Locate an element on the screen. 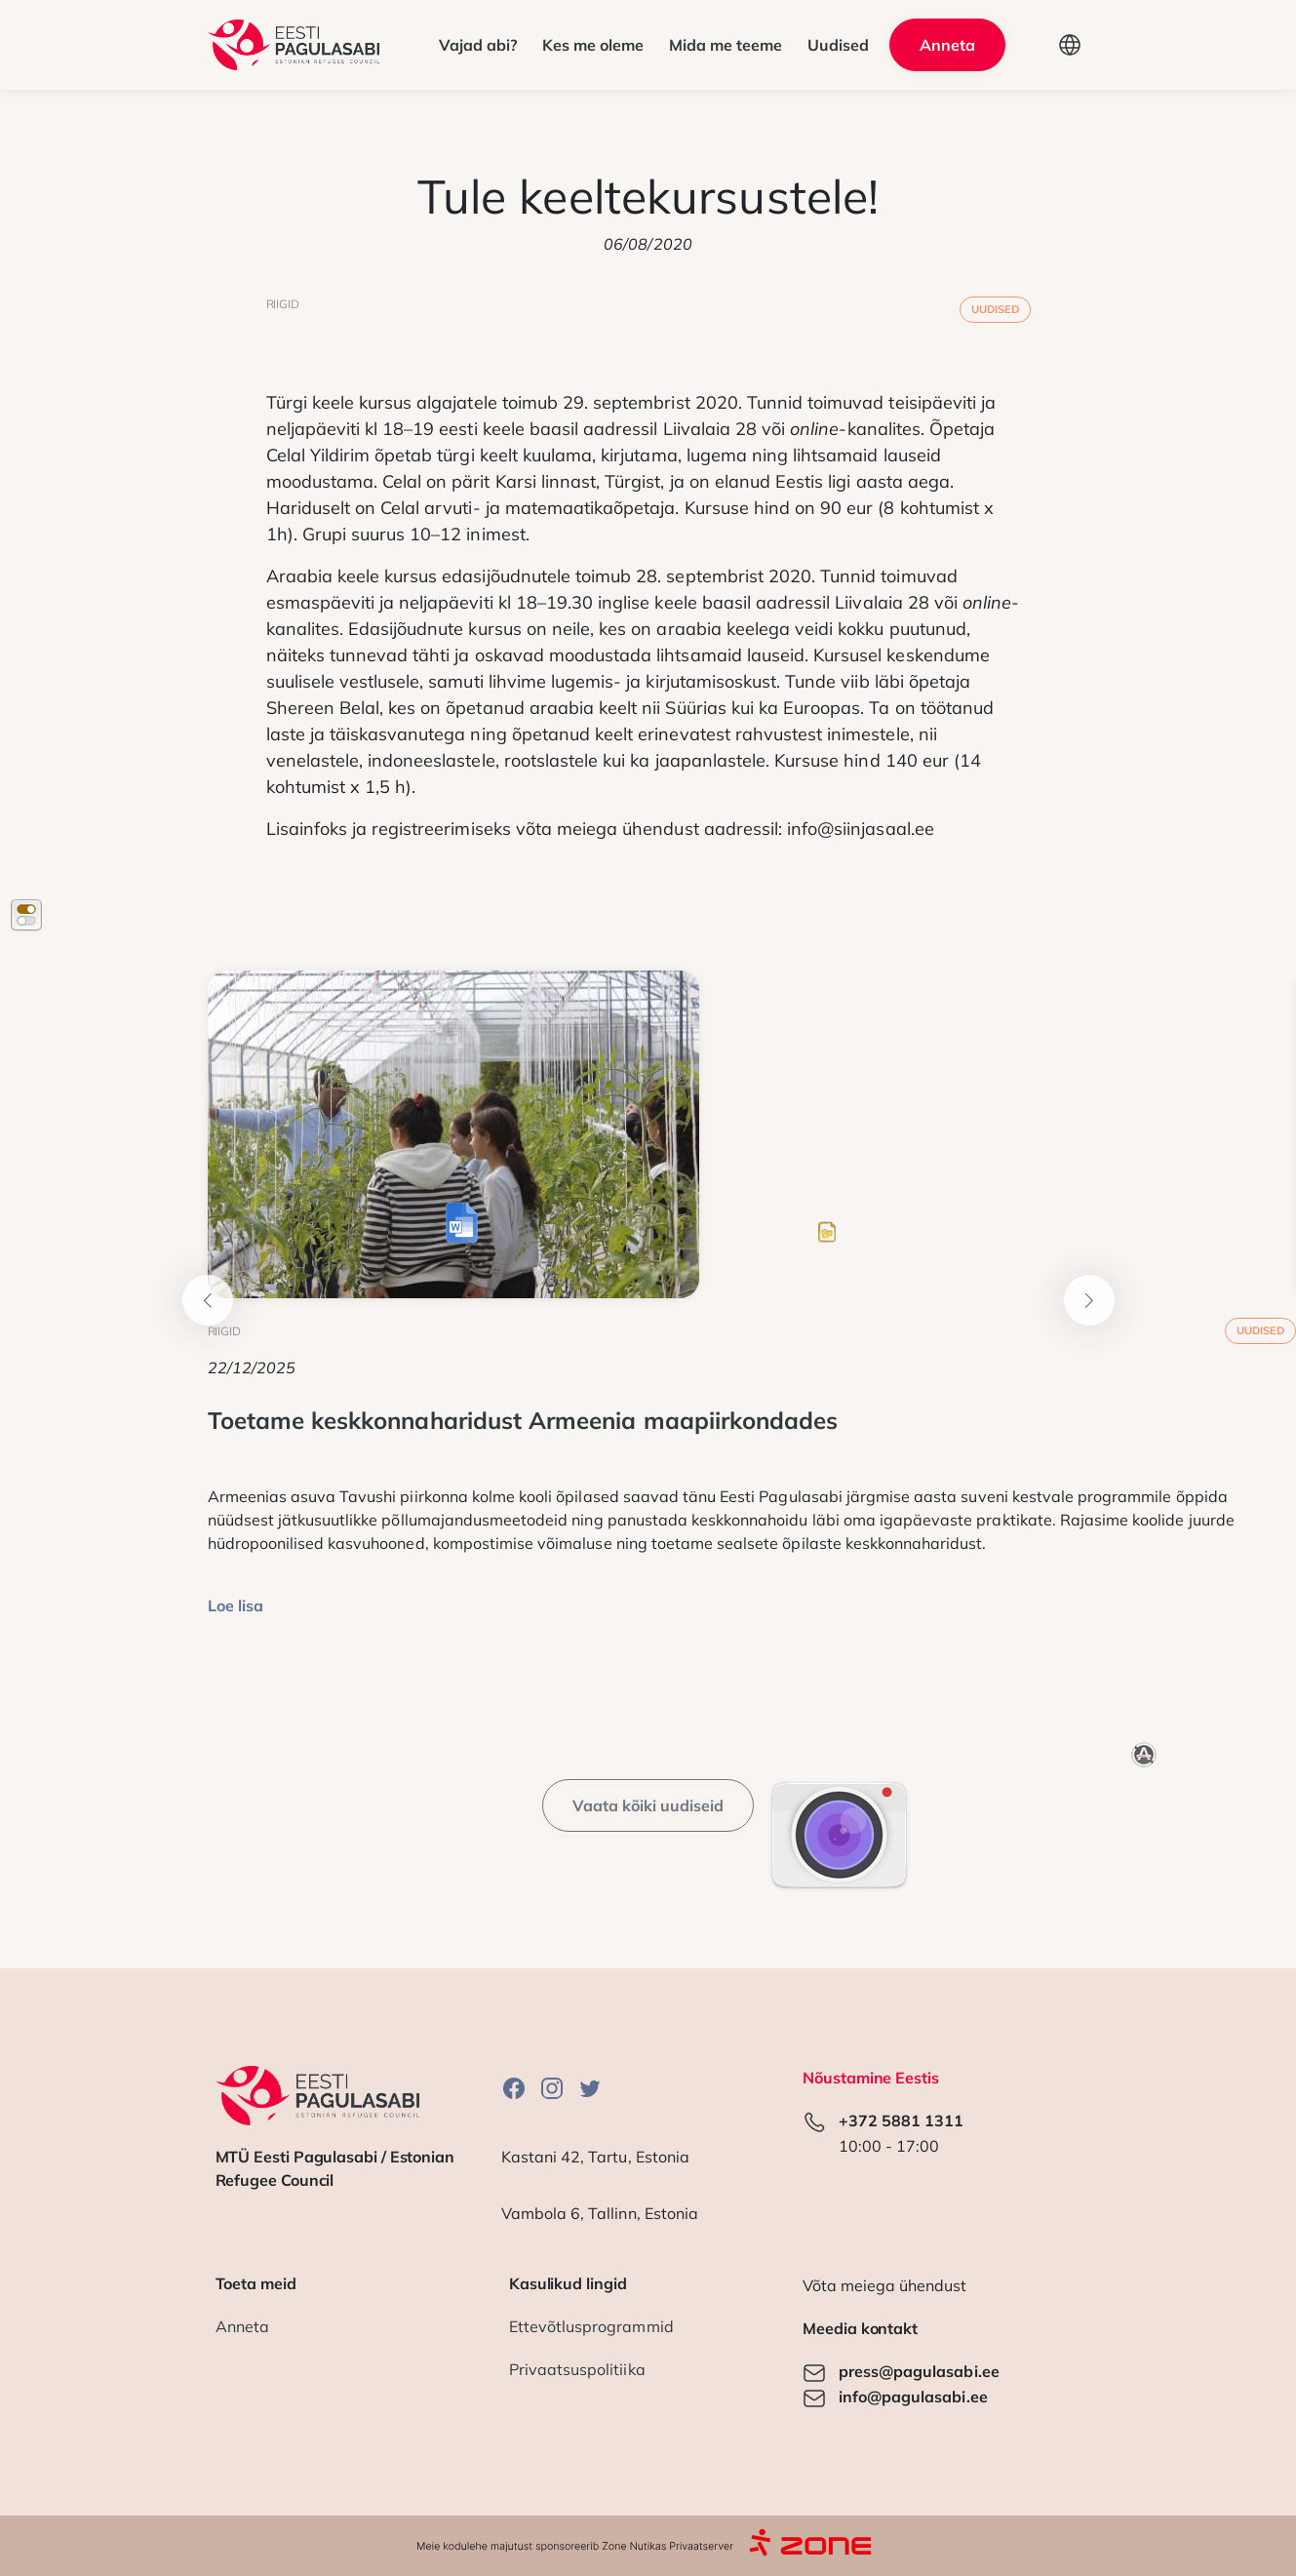  microsoft word document file is located at coordinates (461, 1222).